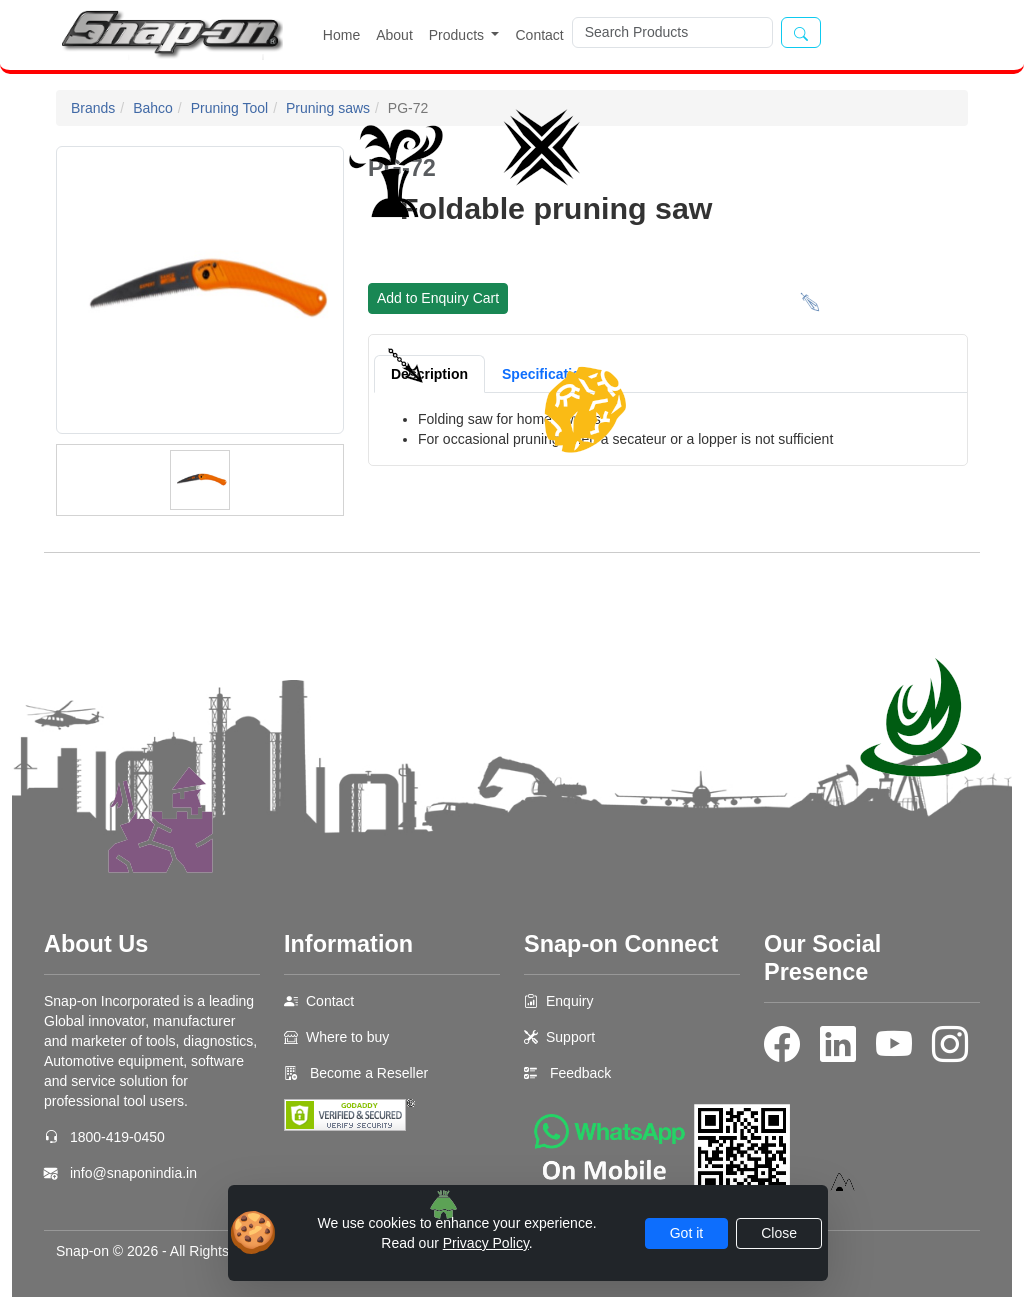  What do you see at coordinates (405, 365) in the screenshot?
I see `equip harpoon weapon or grappling tool` at bounding box center [405, 365].